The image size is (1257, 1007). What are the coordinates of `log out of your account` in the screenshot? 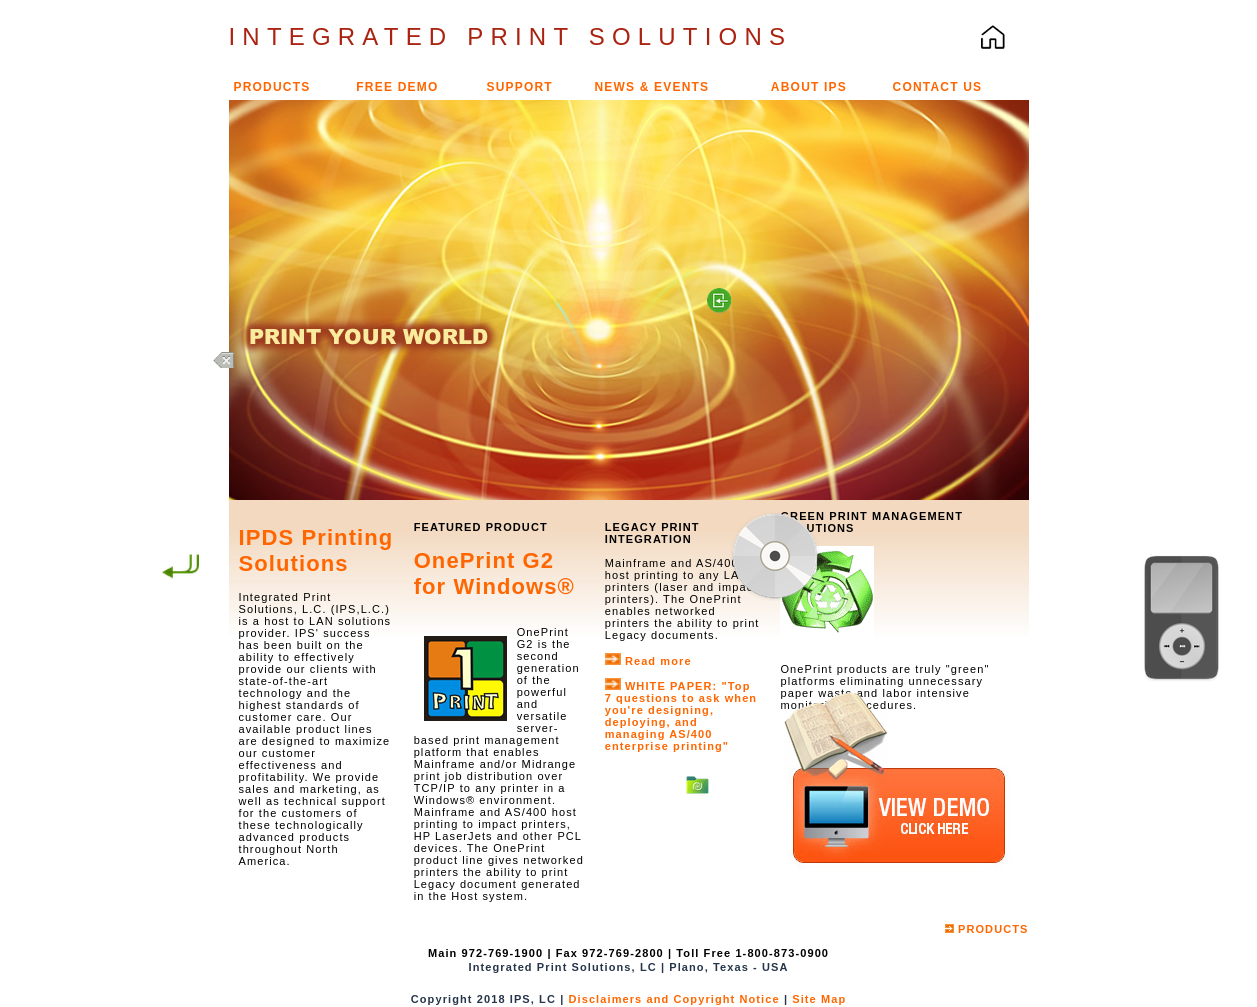 It's located at (719, 300).